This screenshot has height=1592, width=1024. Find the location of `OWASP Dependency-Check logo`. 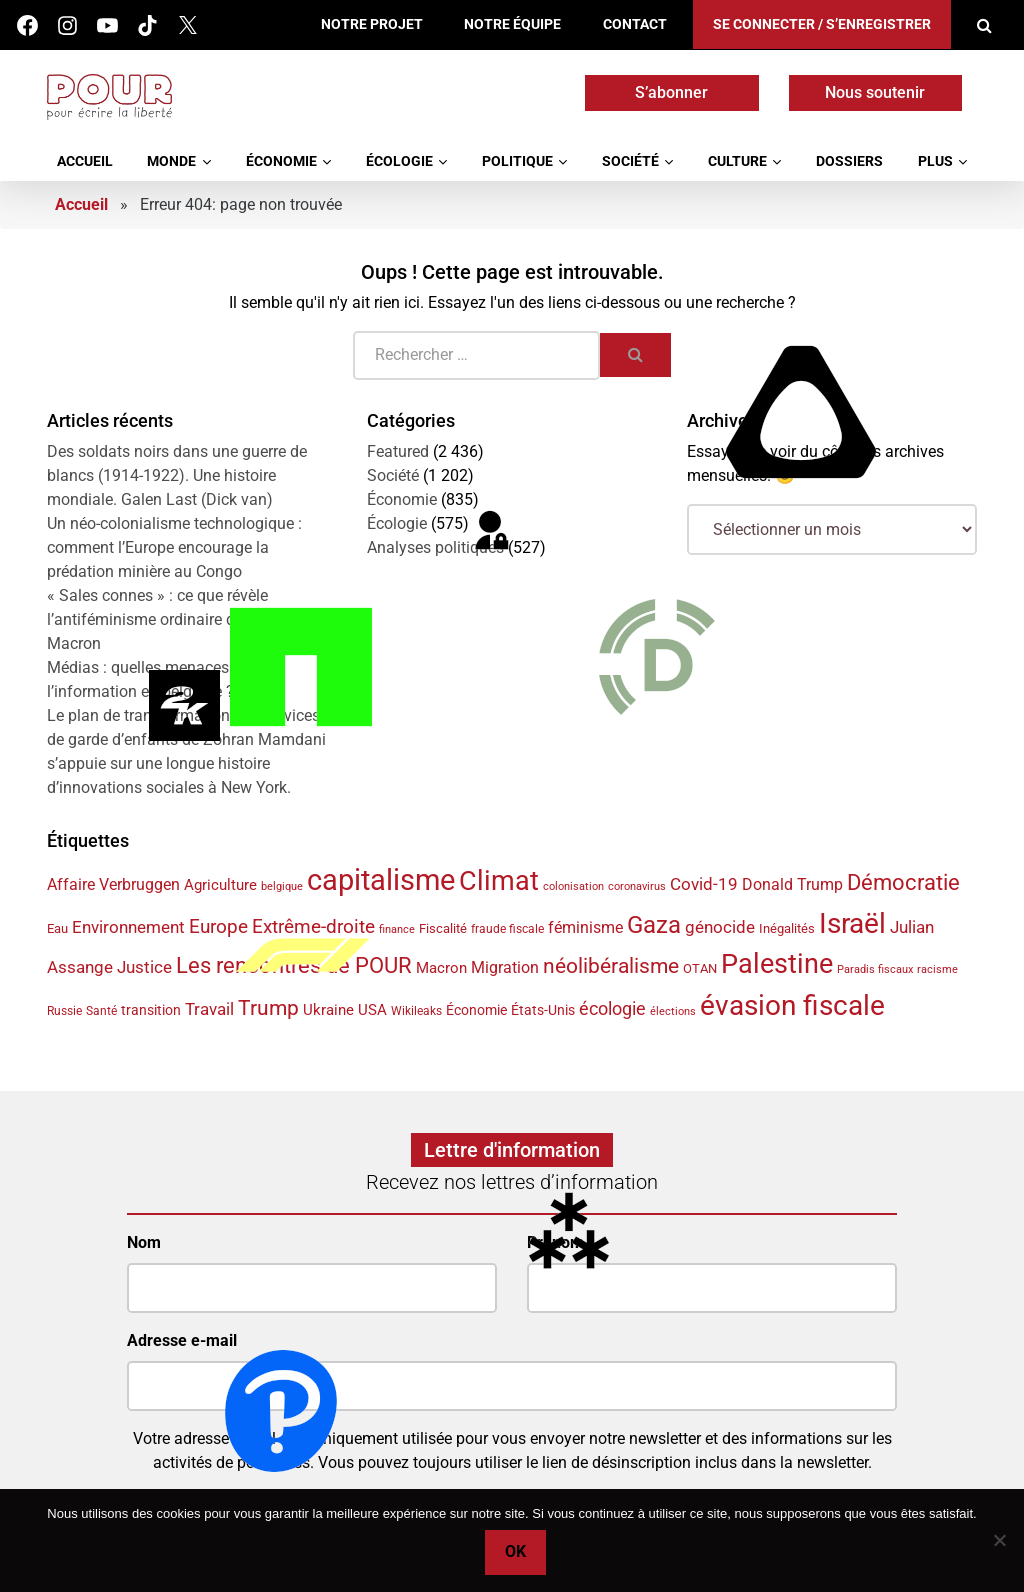

OWASP Dependency-Check logo is located at coordinates (657, 657).